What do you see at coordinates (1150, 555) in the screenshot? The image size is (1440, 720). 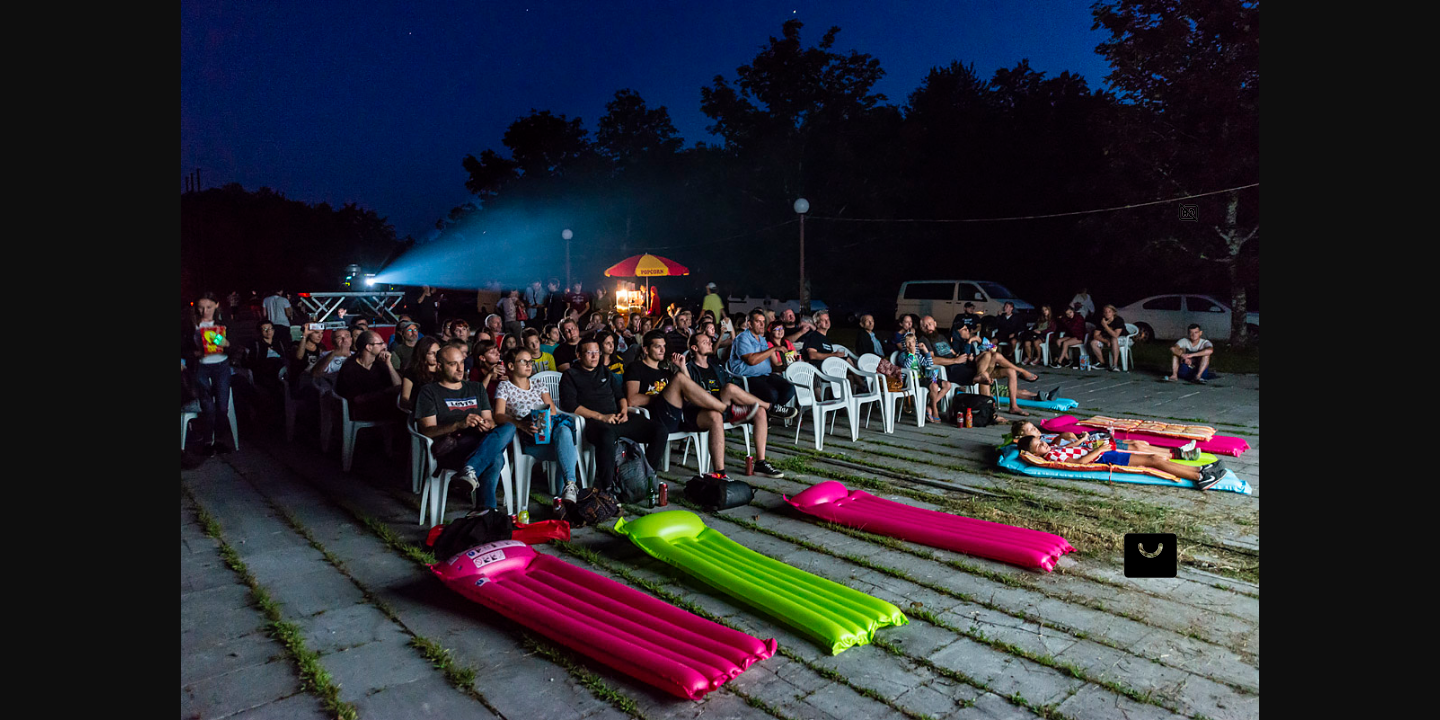 I see `view your shopping bag` at bounding box center [1150, 555].